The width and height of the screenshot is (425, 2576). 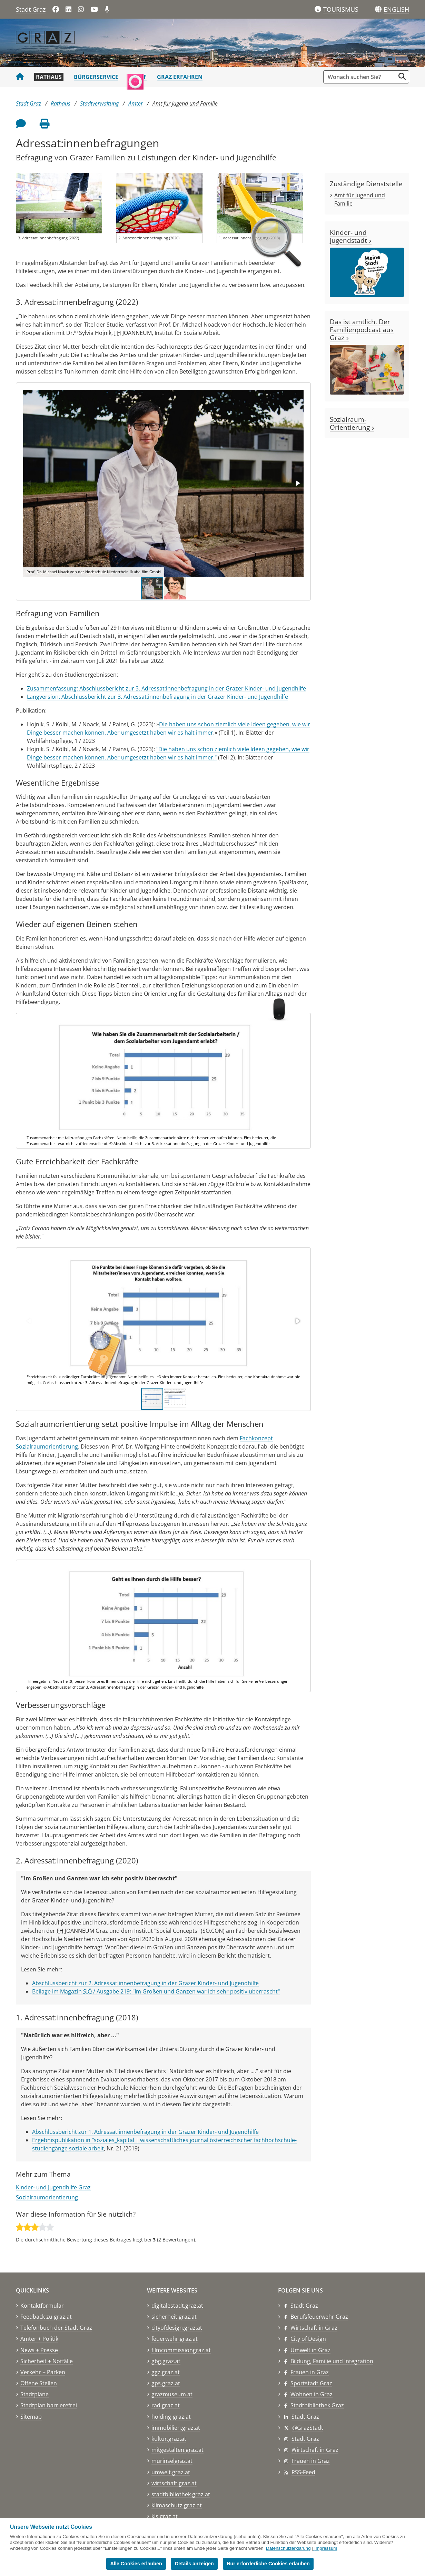 What do you see at coordinates (276, 242) in the screenshot?
I see `open spotlight search preferences` at bounding box center [276, 242].